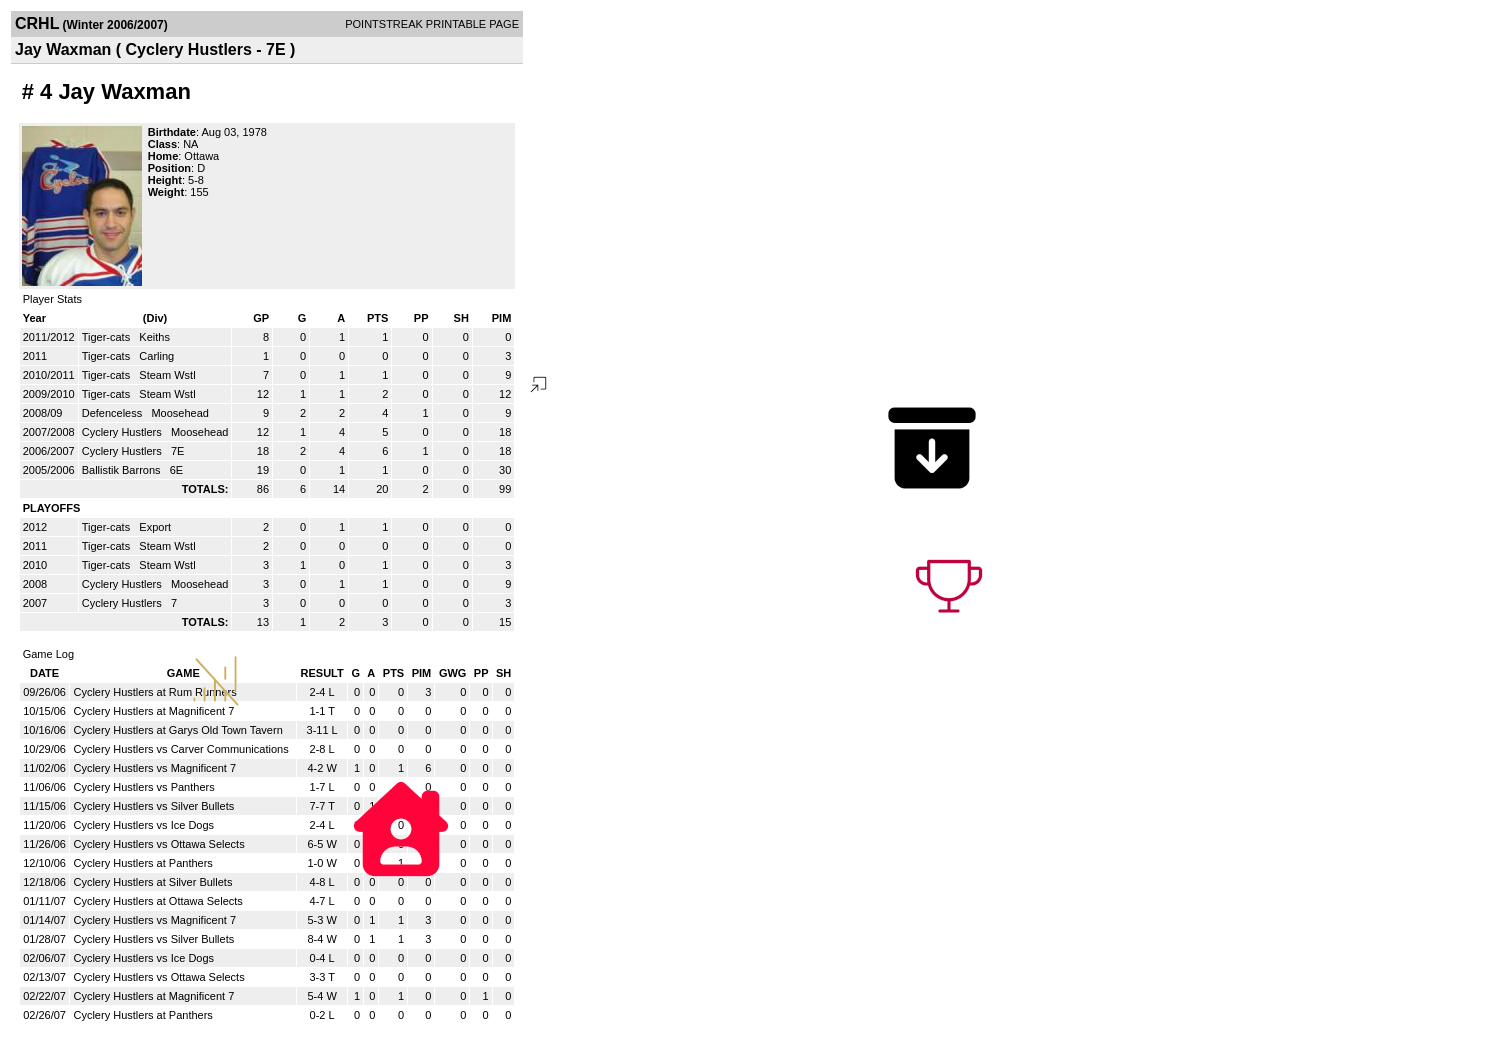  I want to click on import or bring content into a container, so click(538, 384).